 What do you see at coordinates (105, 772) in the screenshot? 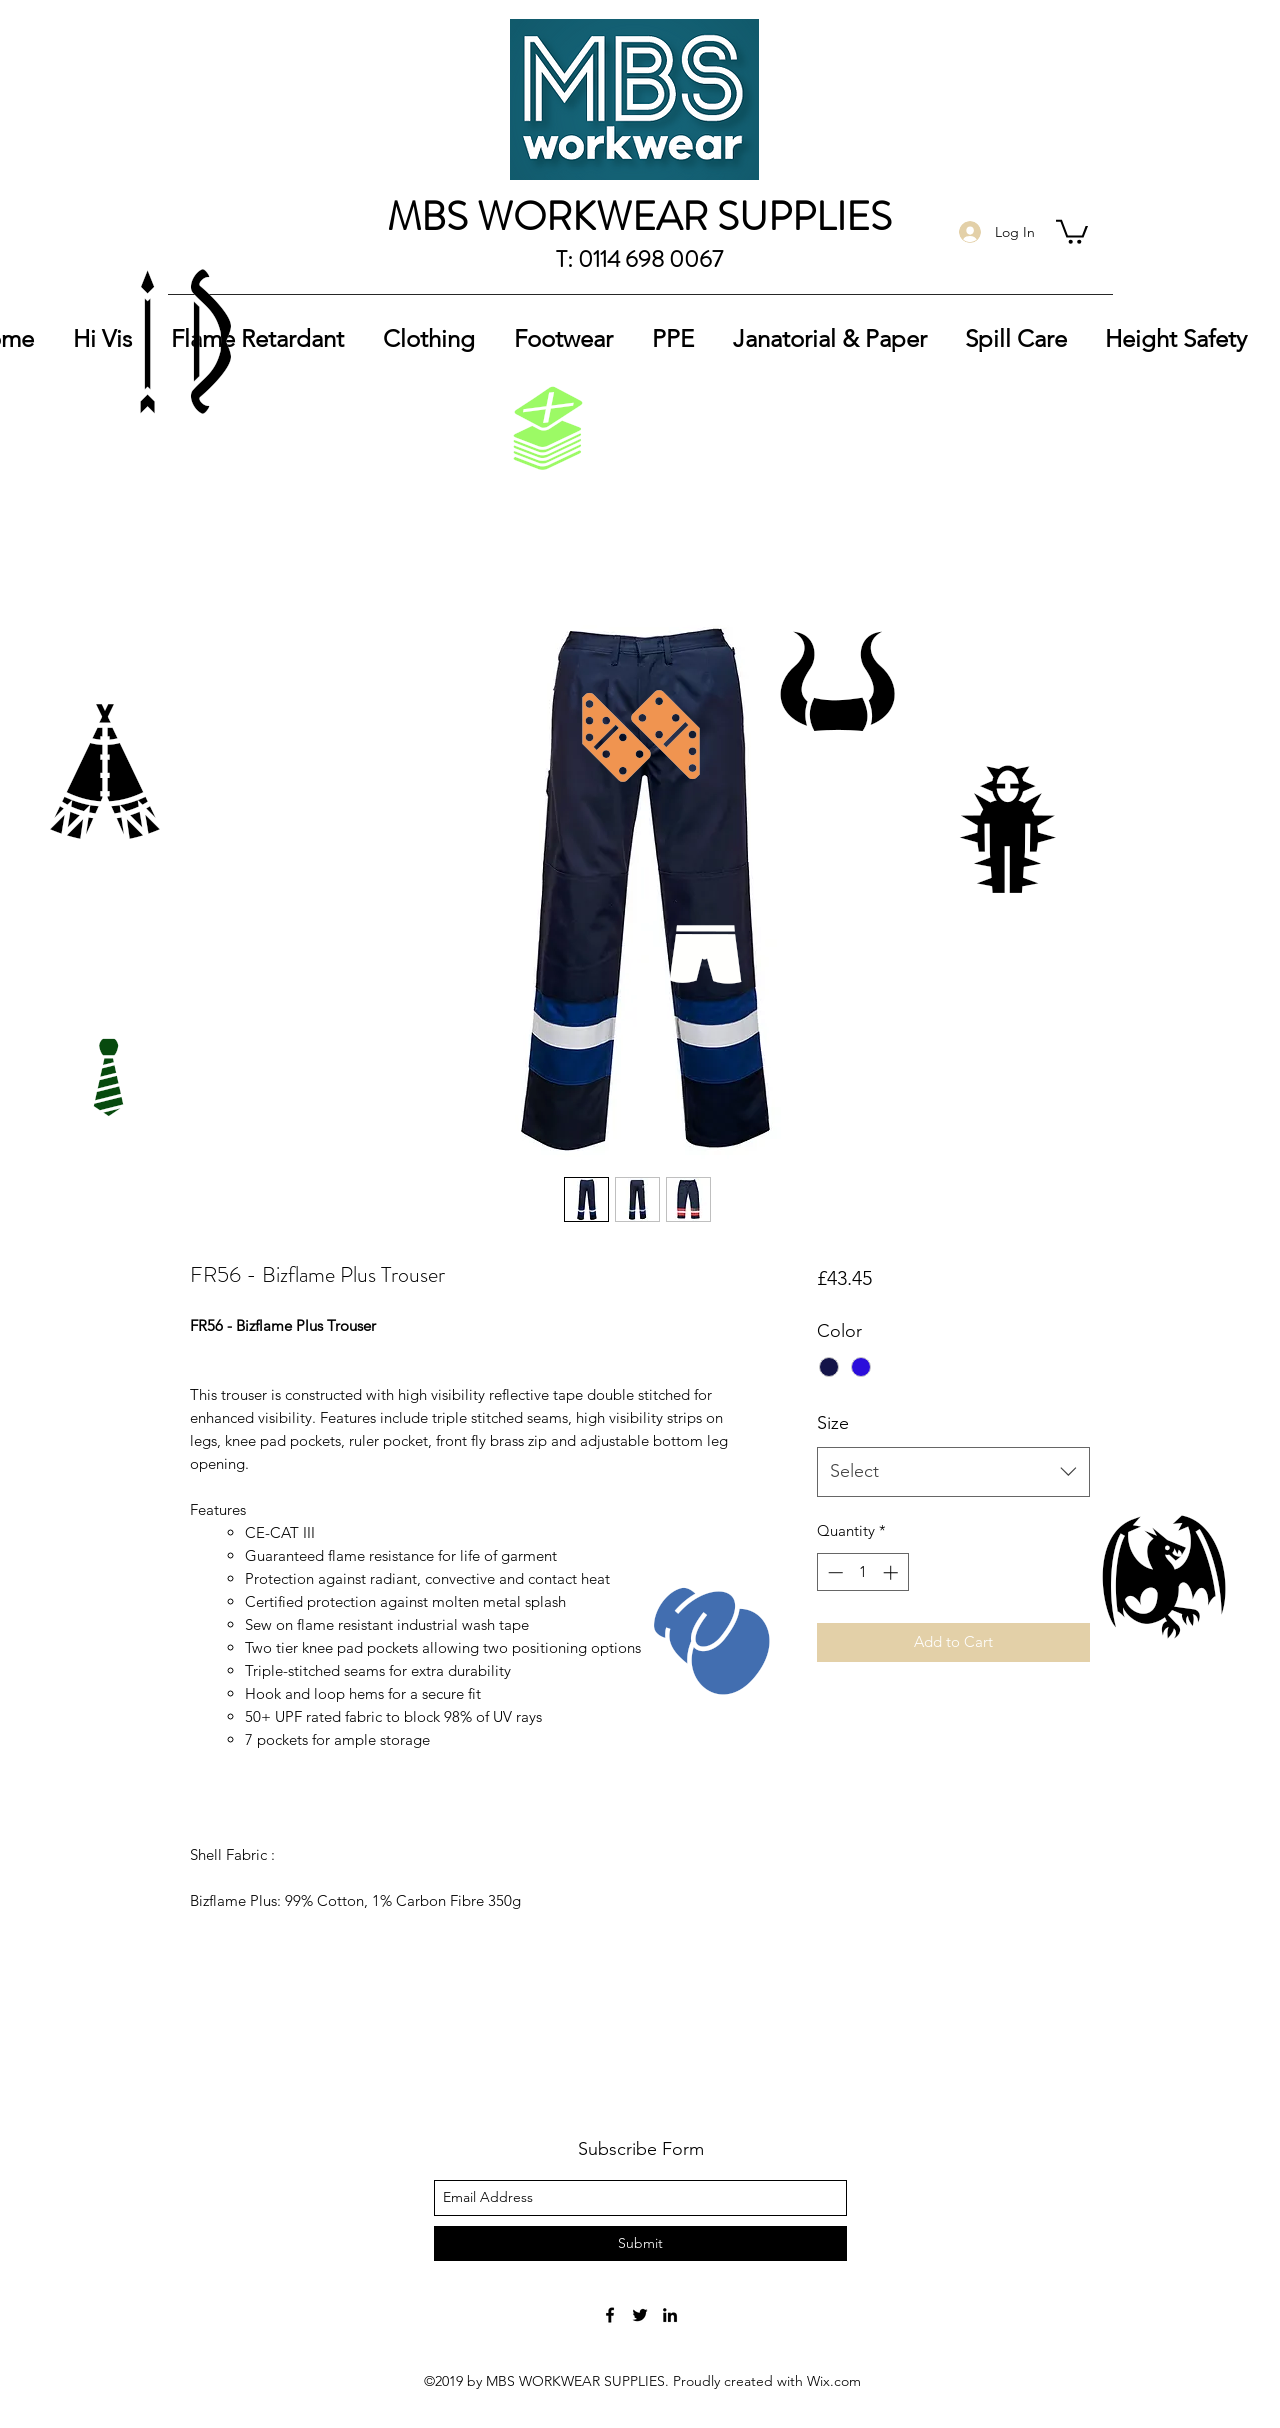
I see `access camping or outdoor activity features` at bounding box center [105, 772].